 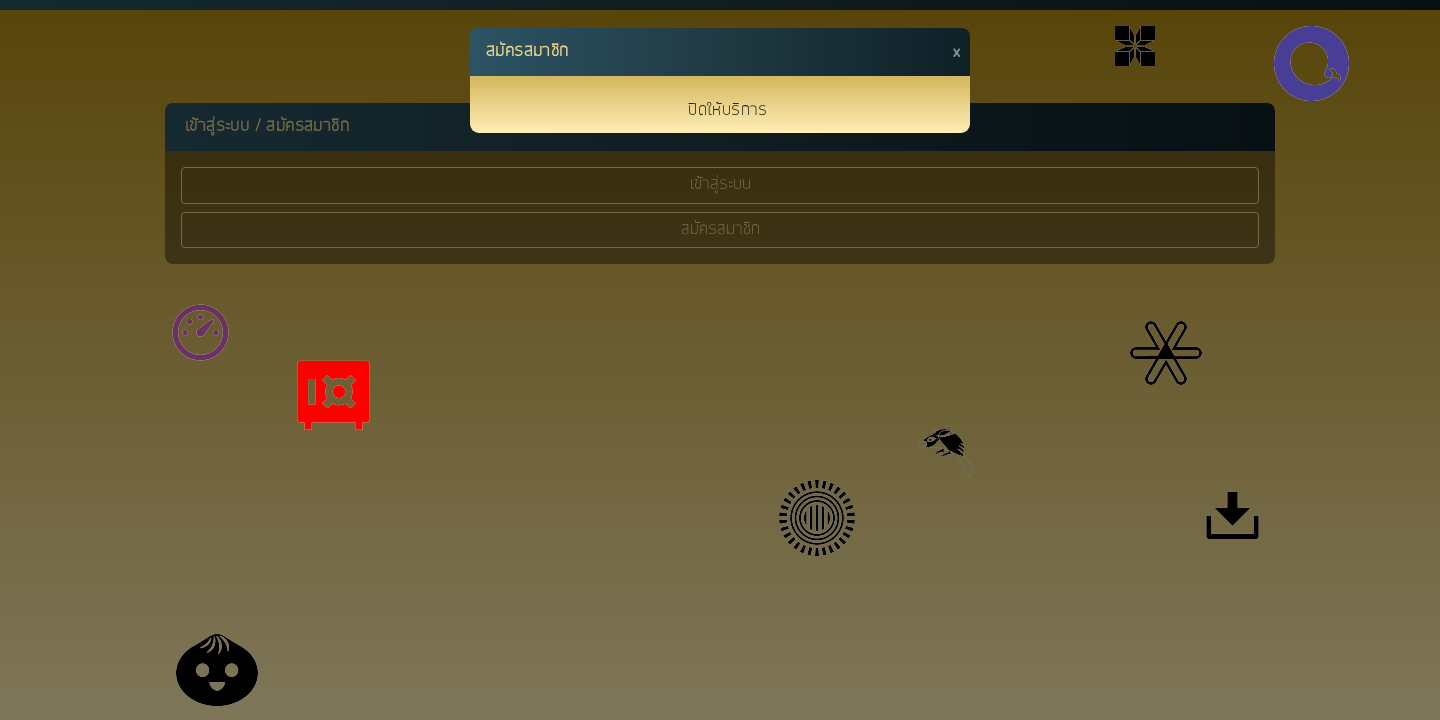 What do you see at coordinates (1232, 515) in the screenshot?
I see `download a file or document` at bounding box center [1232, 515].